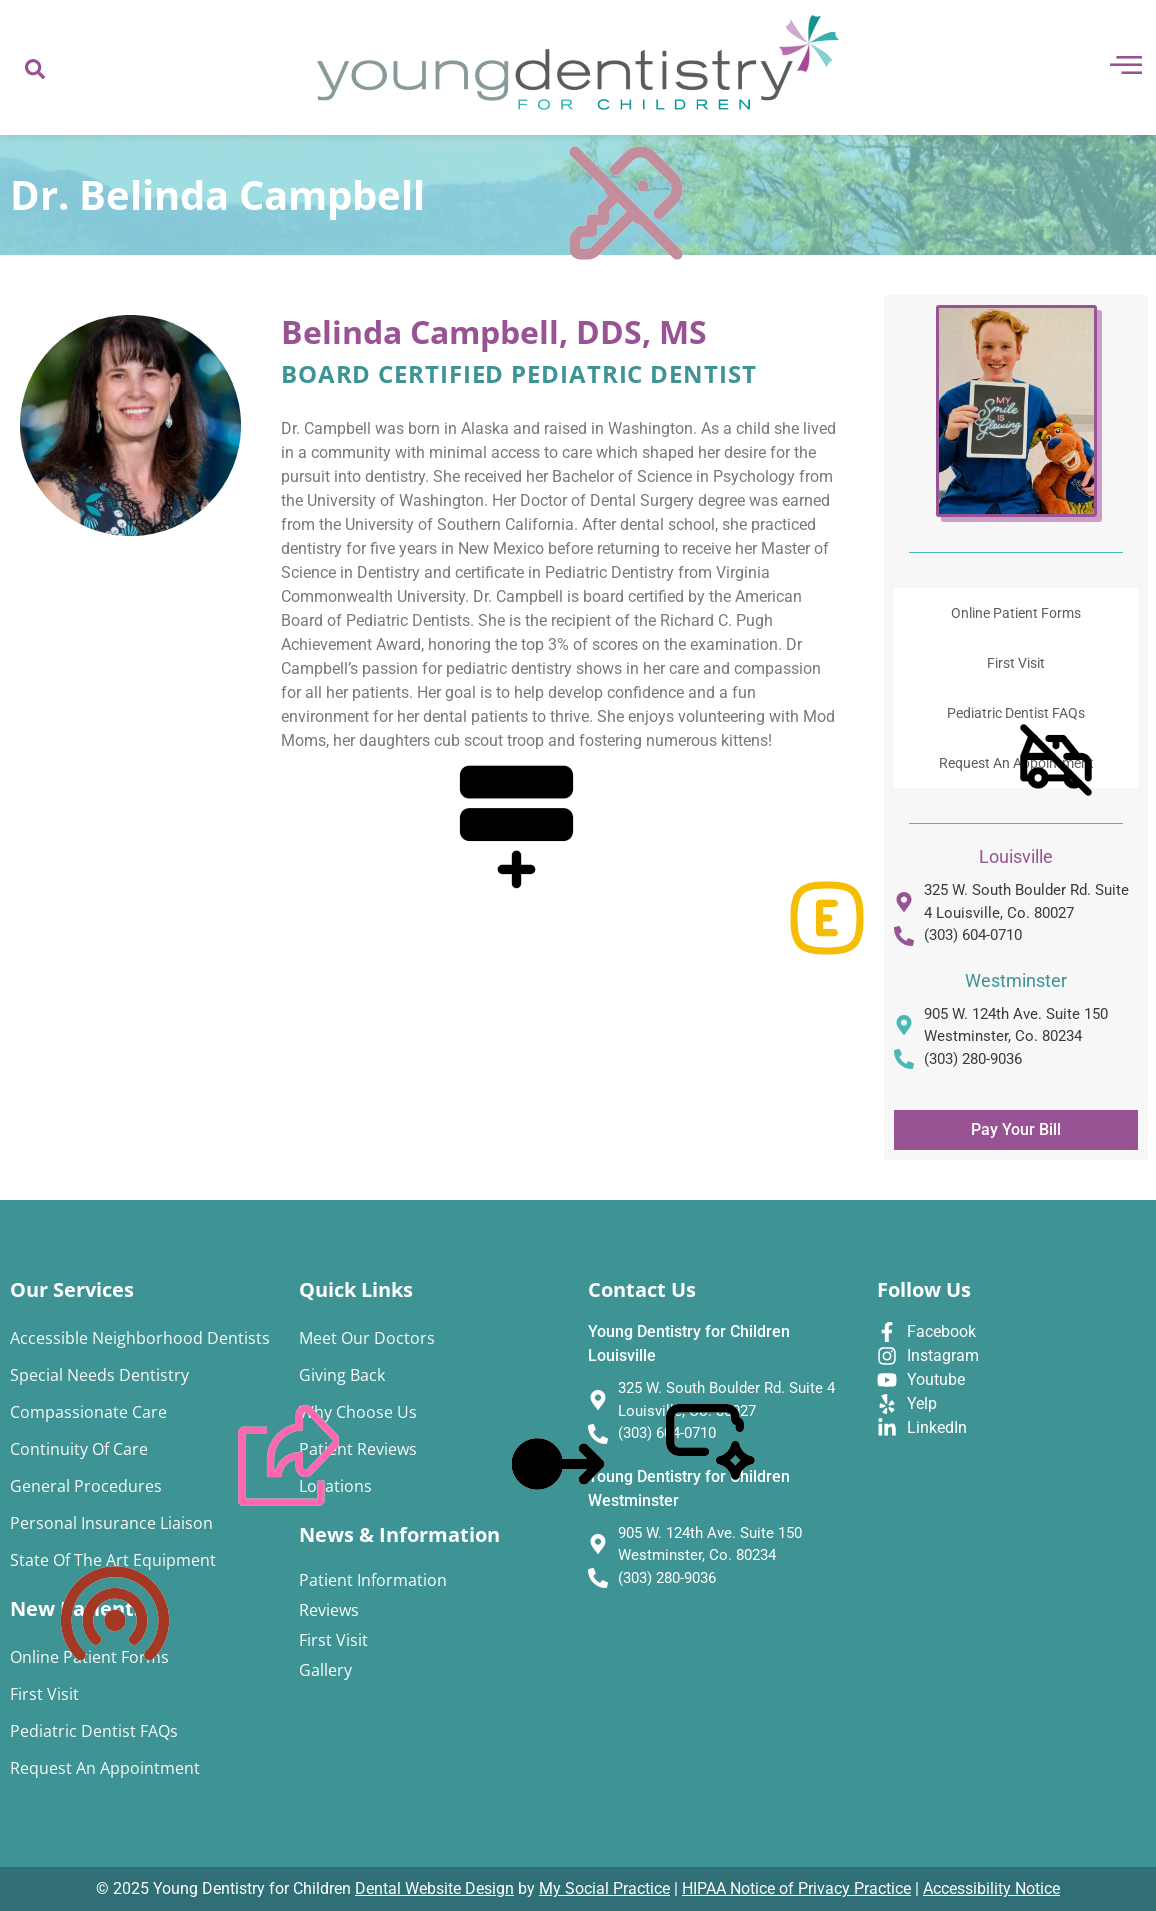  Describe the element at coordinates (1056, 760) in the screenshot. I see `vehicle unavailable or disabled` at that location.